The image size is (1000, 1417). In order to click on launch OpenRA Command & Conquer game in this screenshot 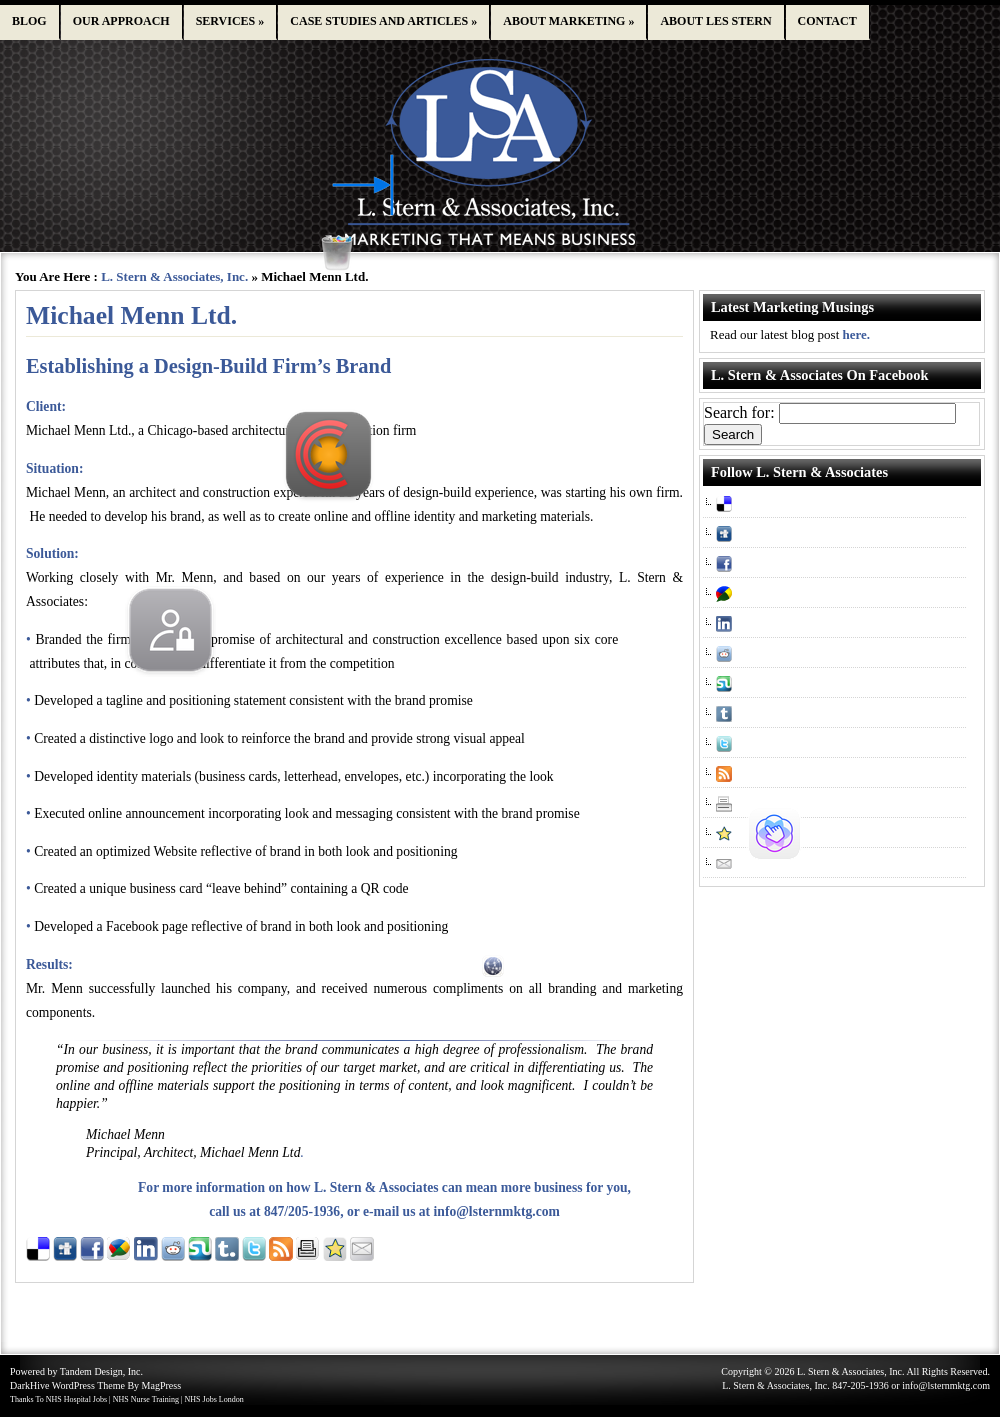, I will do `click(328, 454)`.